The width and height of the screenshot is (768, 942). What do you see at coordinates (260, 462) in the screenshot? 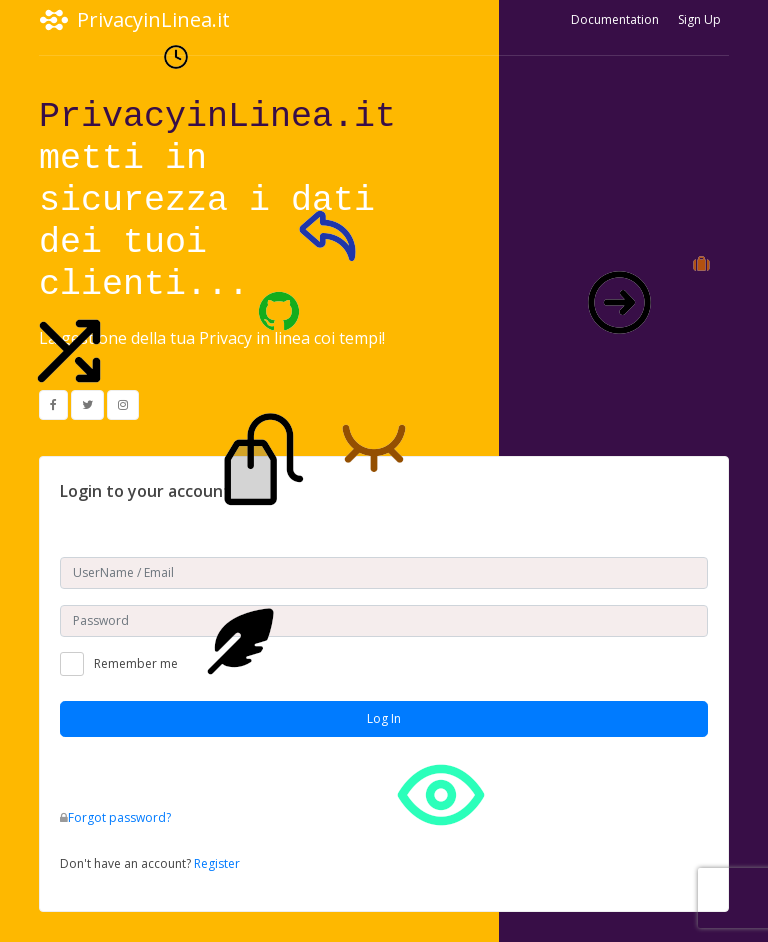
I see `tea or hot beverage options` at bounding box center [260, 462].